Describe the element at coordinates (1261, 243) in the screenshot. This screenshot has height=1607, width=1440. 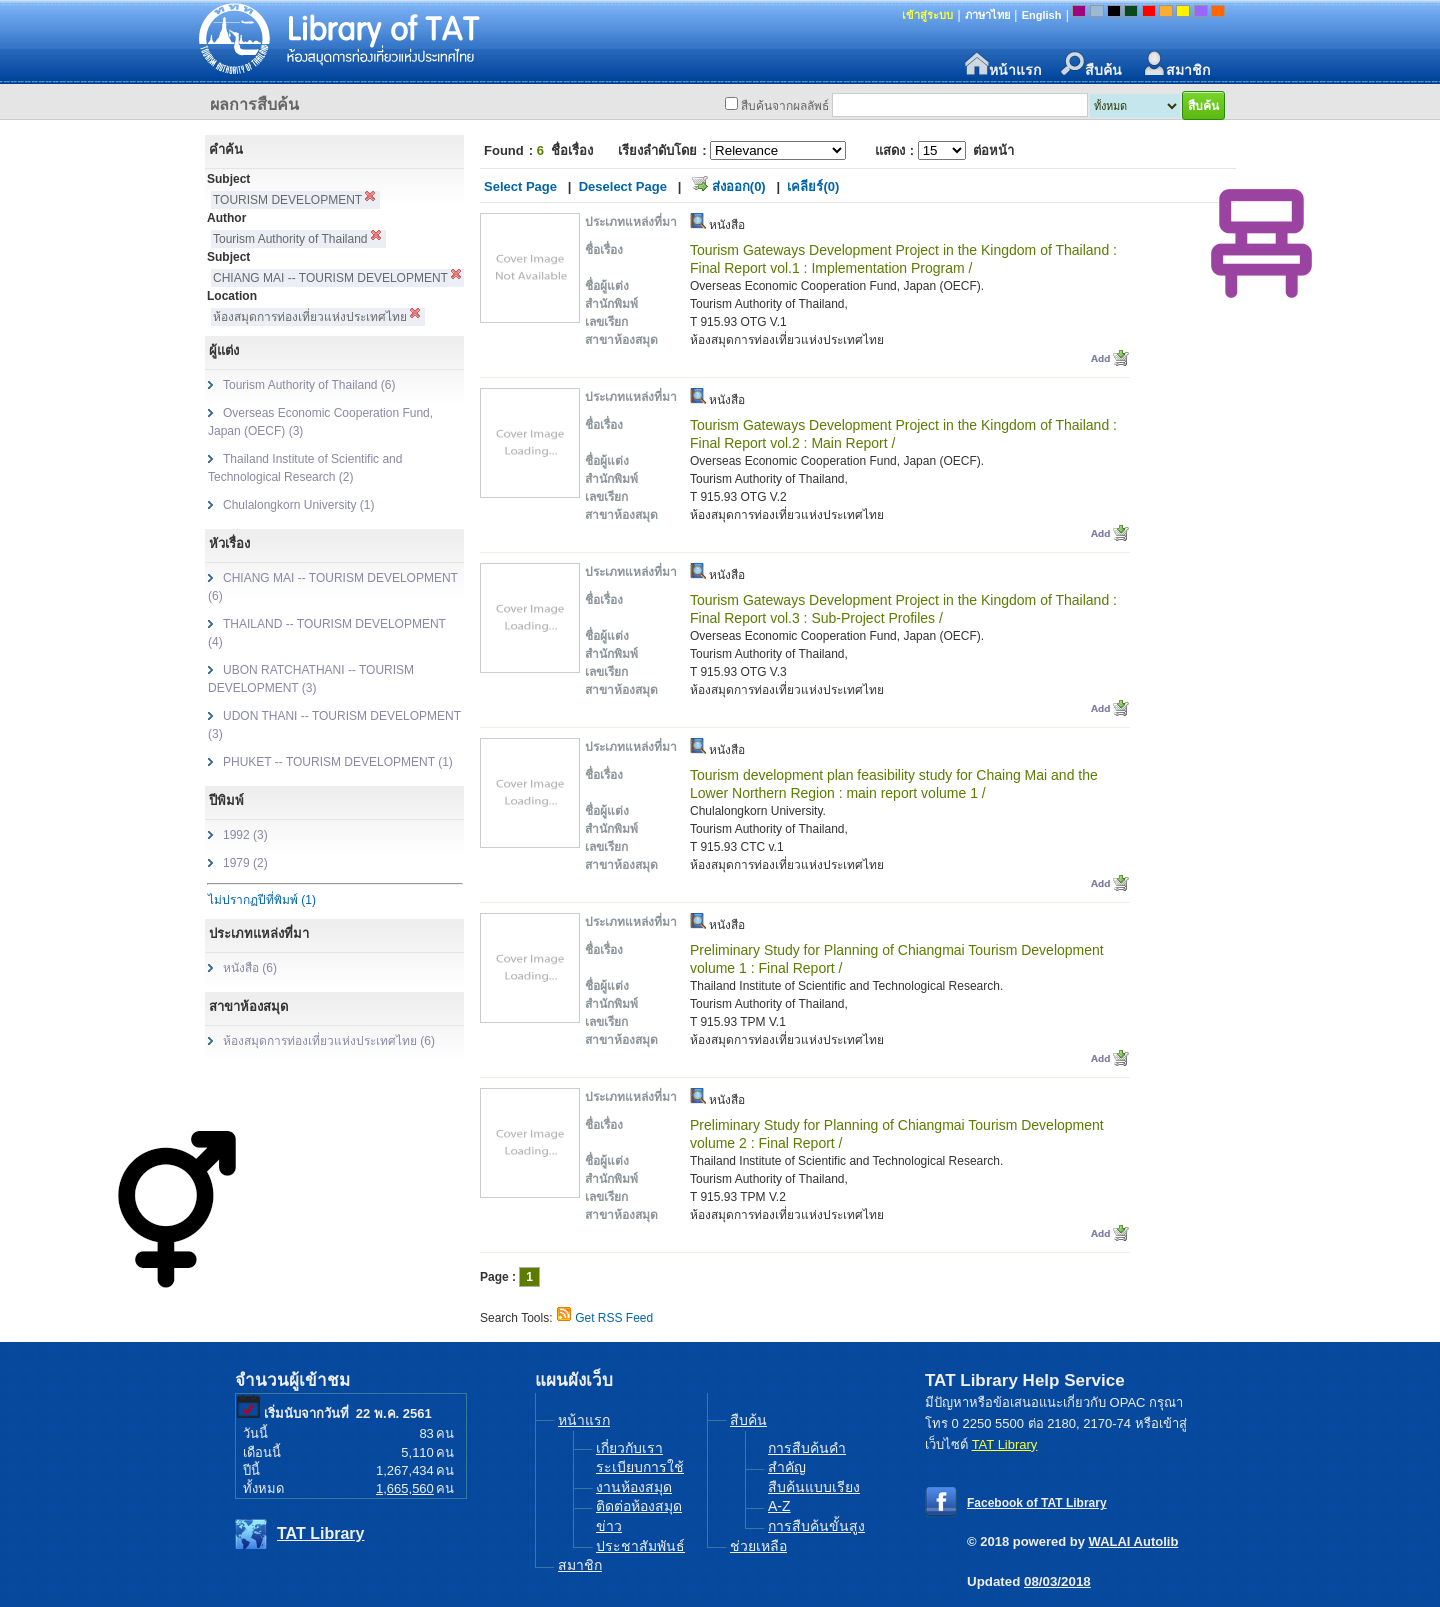
I see `browse furniture or seating options` at that location.